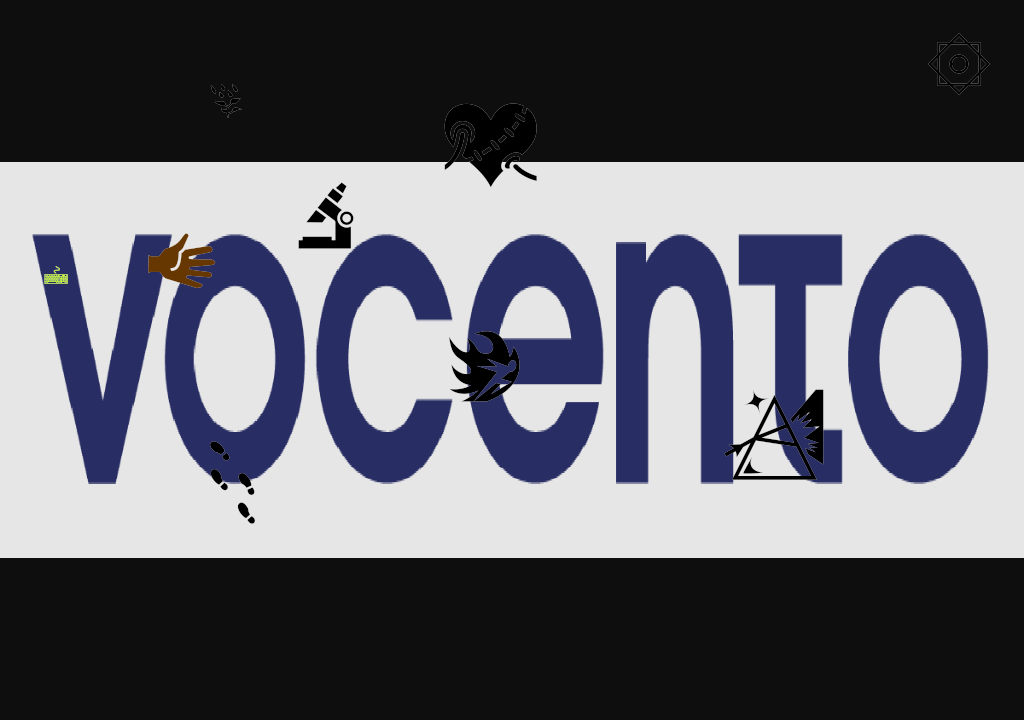 The height and width of the screenshot is (720, 1024). I want to click on play hand gesture in a game (paper in rock-paper-scissors), so click(182, 258).